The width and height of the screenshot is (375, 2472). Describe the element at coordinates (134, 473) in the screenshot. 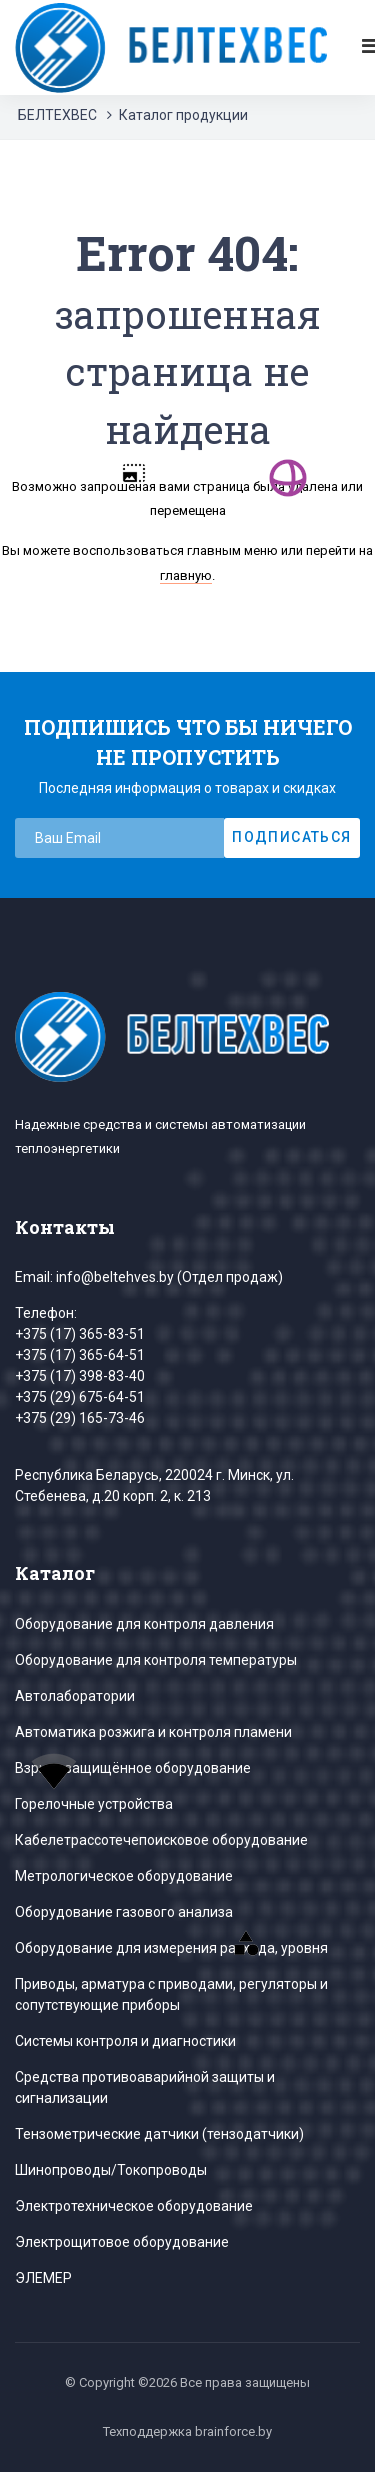

I see `resize image to large format` at that location.